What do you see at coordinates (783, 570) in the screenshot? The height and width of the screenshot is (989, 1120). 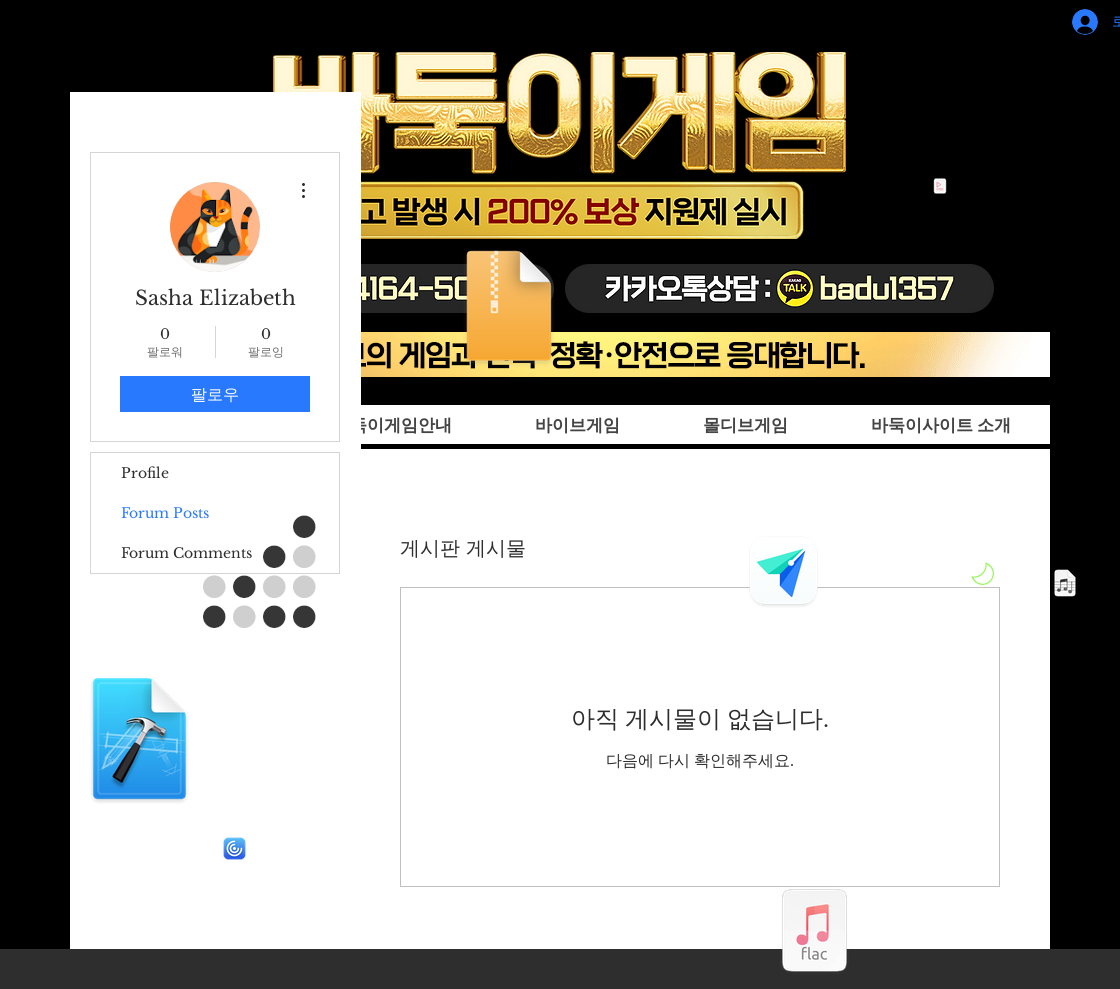 I see `open feishu messaging app` at bounding box center [783, 570].